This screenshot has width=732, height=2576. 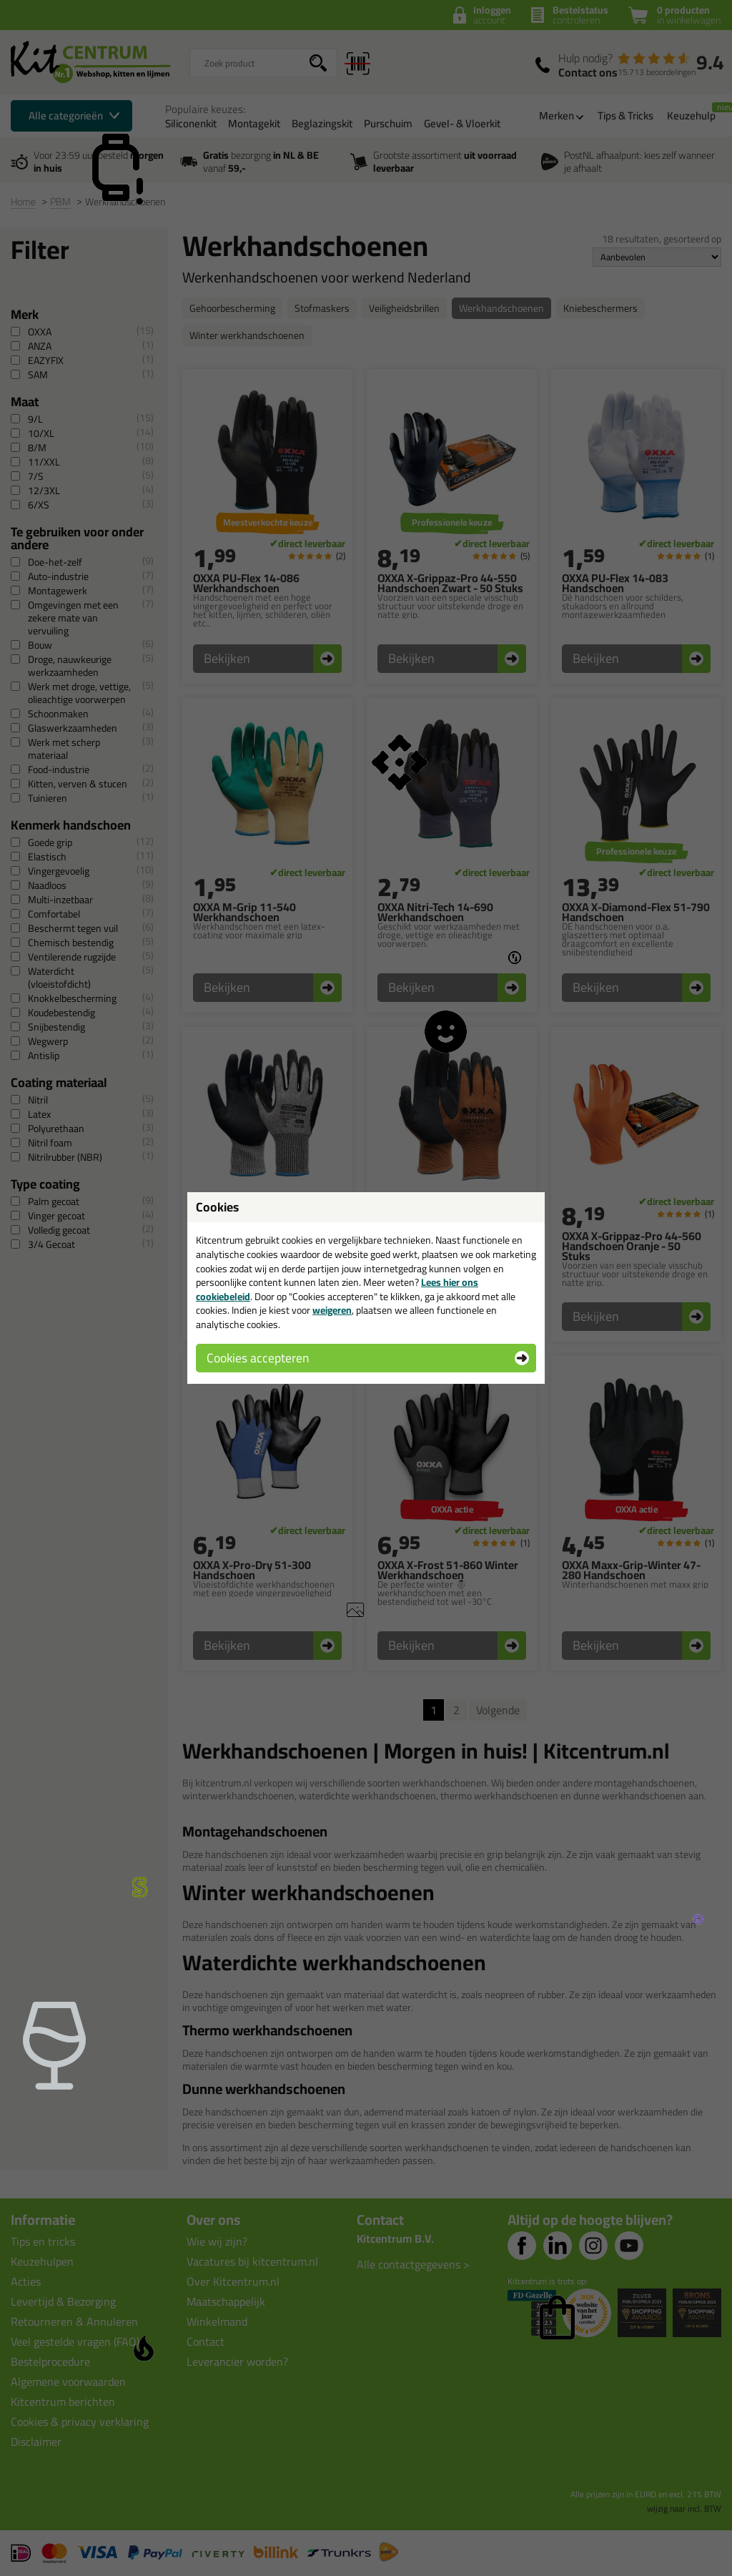 What do you see at coordinates (515, 958) in the screenshot?
I see `swap or reorder items vertically` at bounding box center [515, 958].